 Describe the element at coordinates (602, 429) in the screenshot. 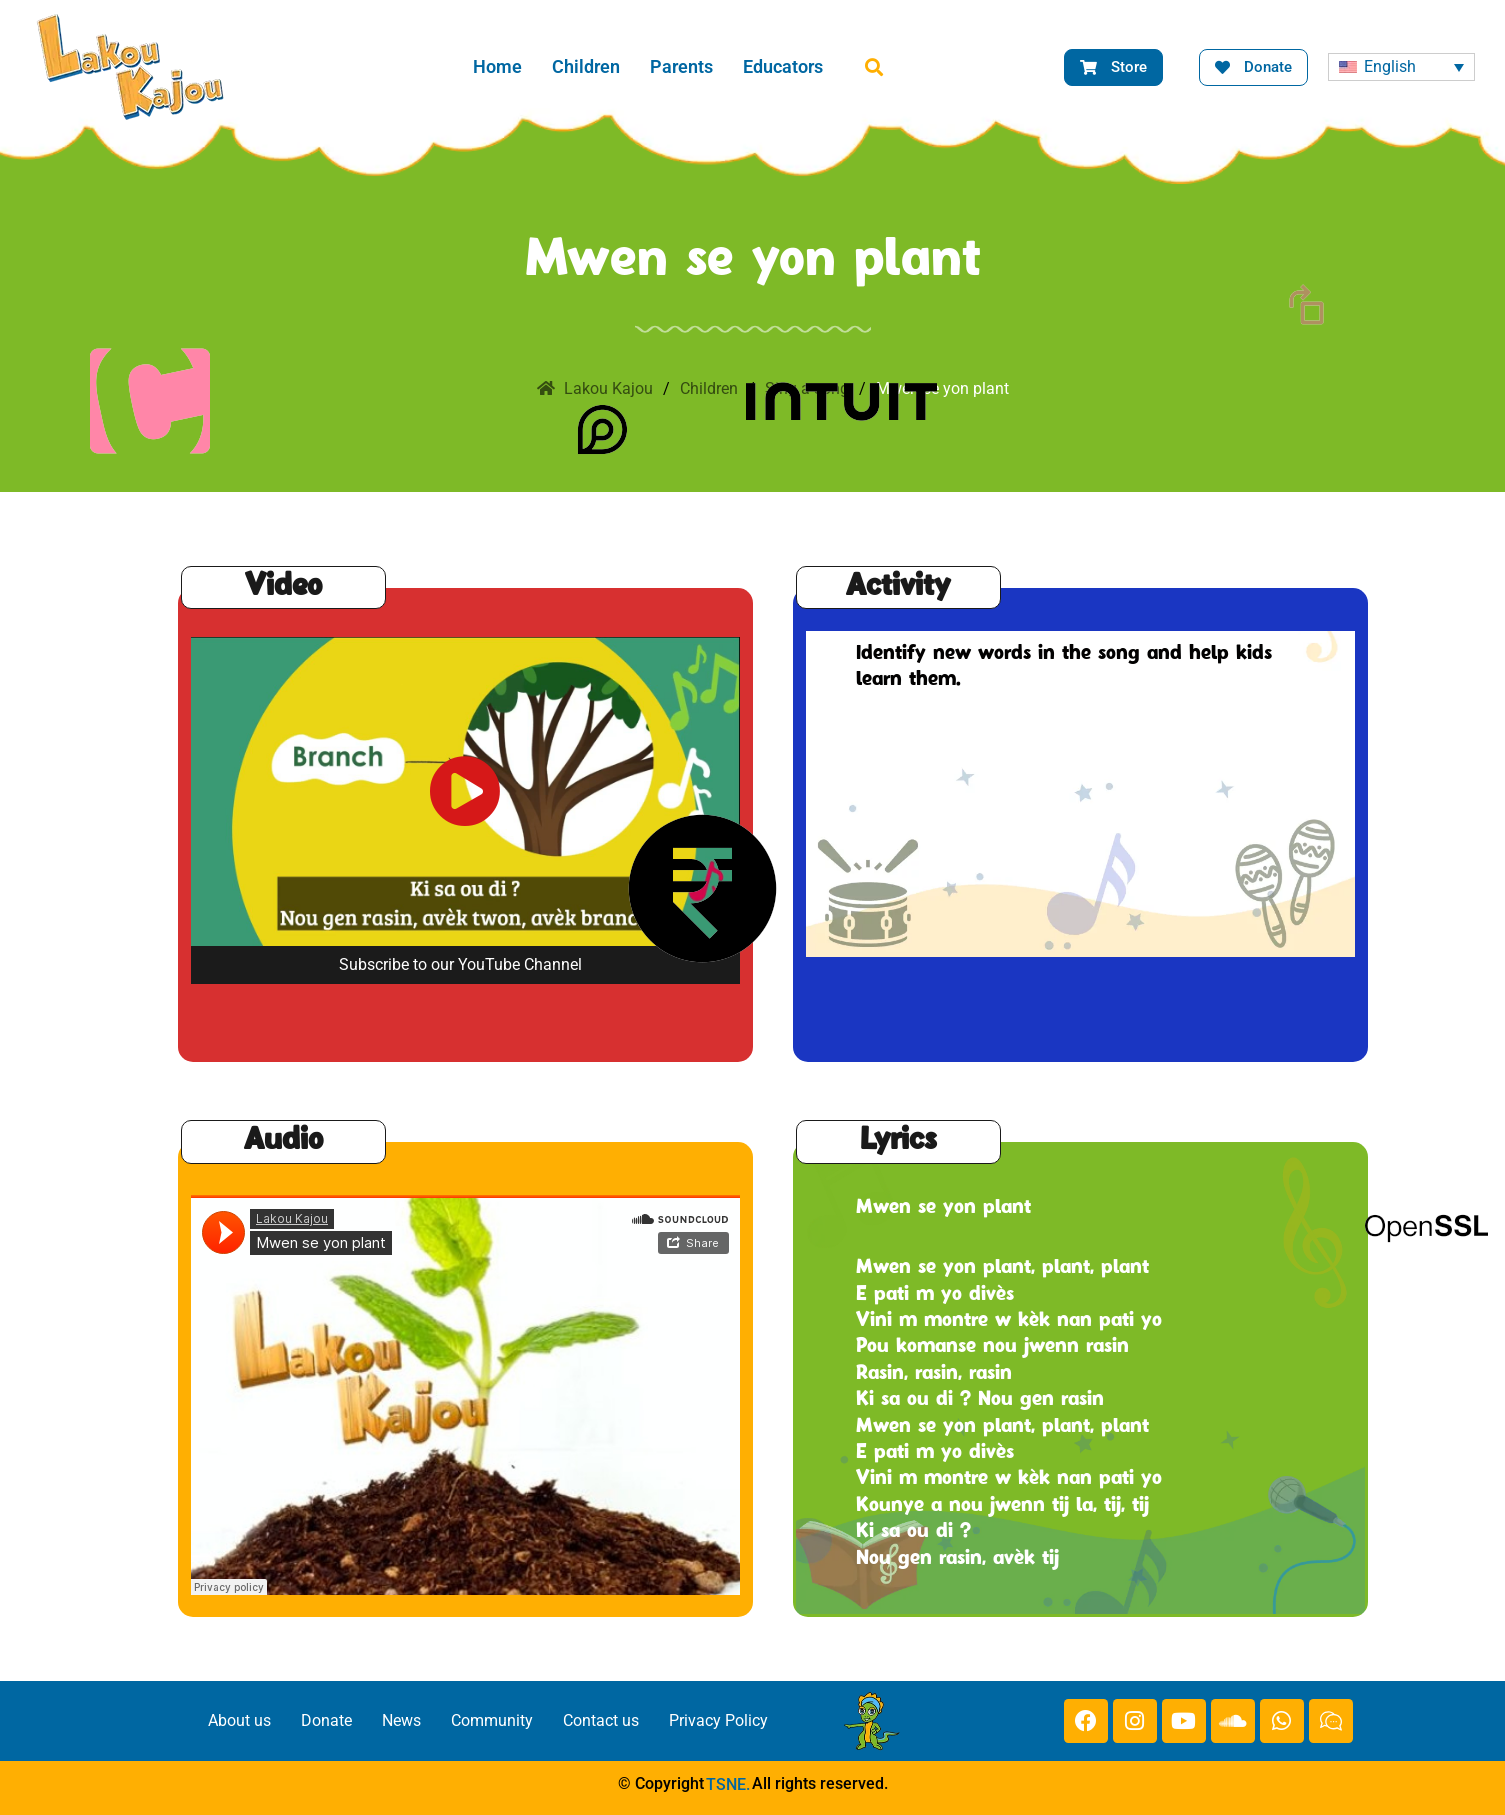

I see `open microsoft loop app` at that location.